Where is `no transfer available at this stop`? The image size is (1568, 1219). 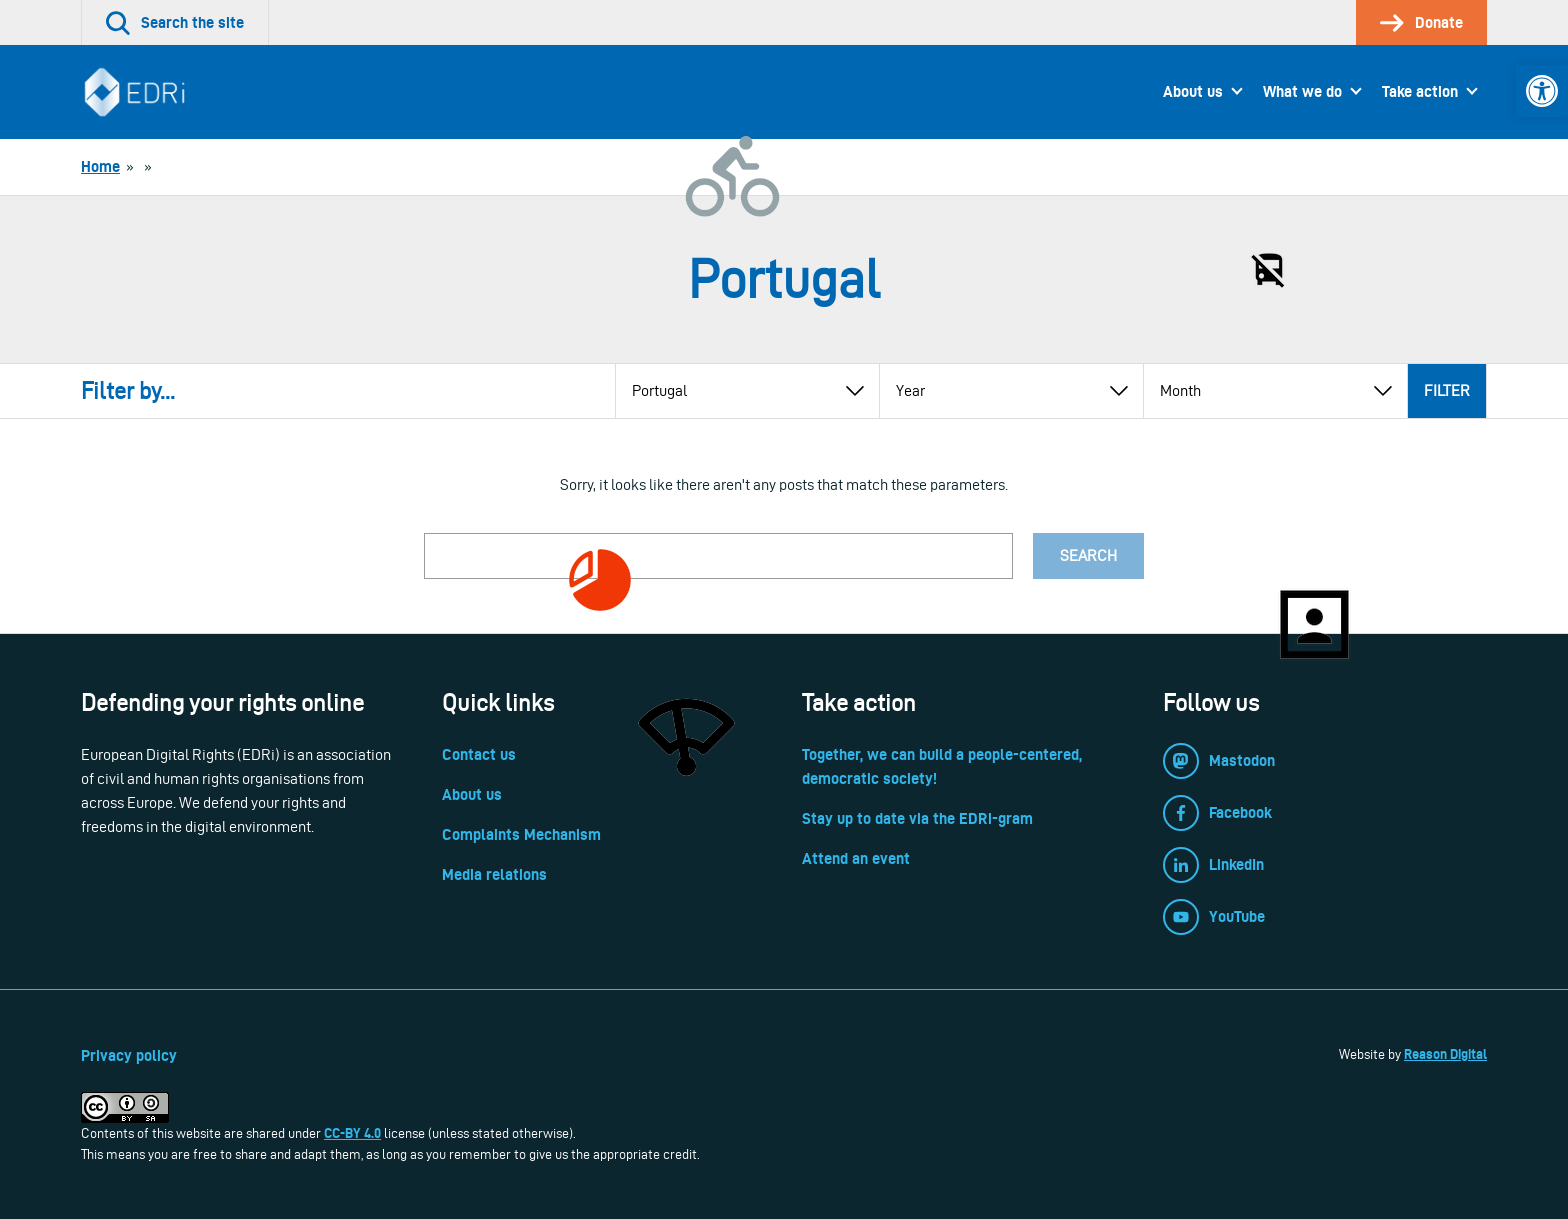 no transfer available at this stop is located at coordinates (1269, 270).